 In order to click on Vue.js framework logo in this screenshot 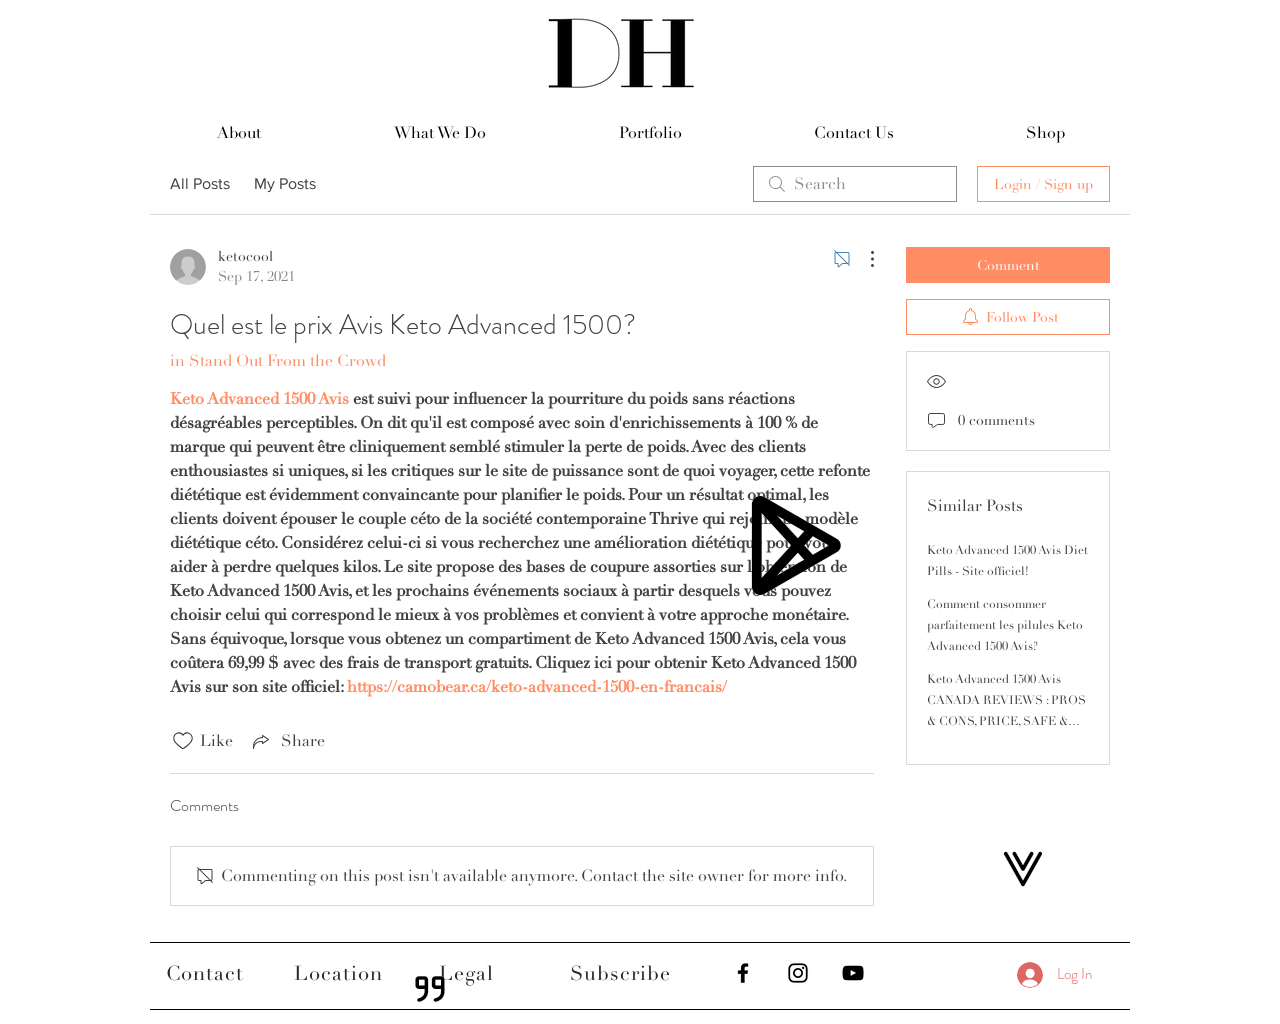, I will do `click(1023, 869)`.